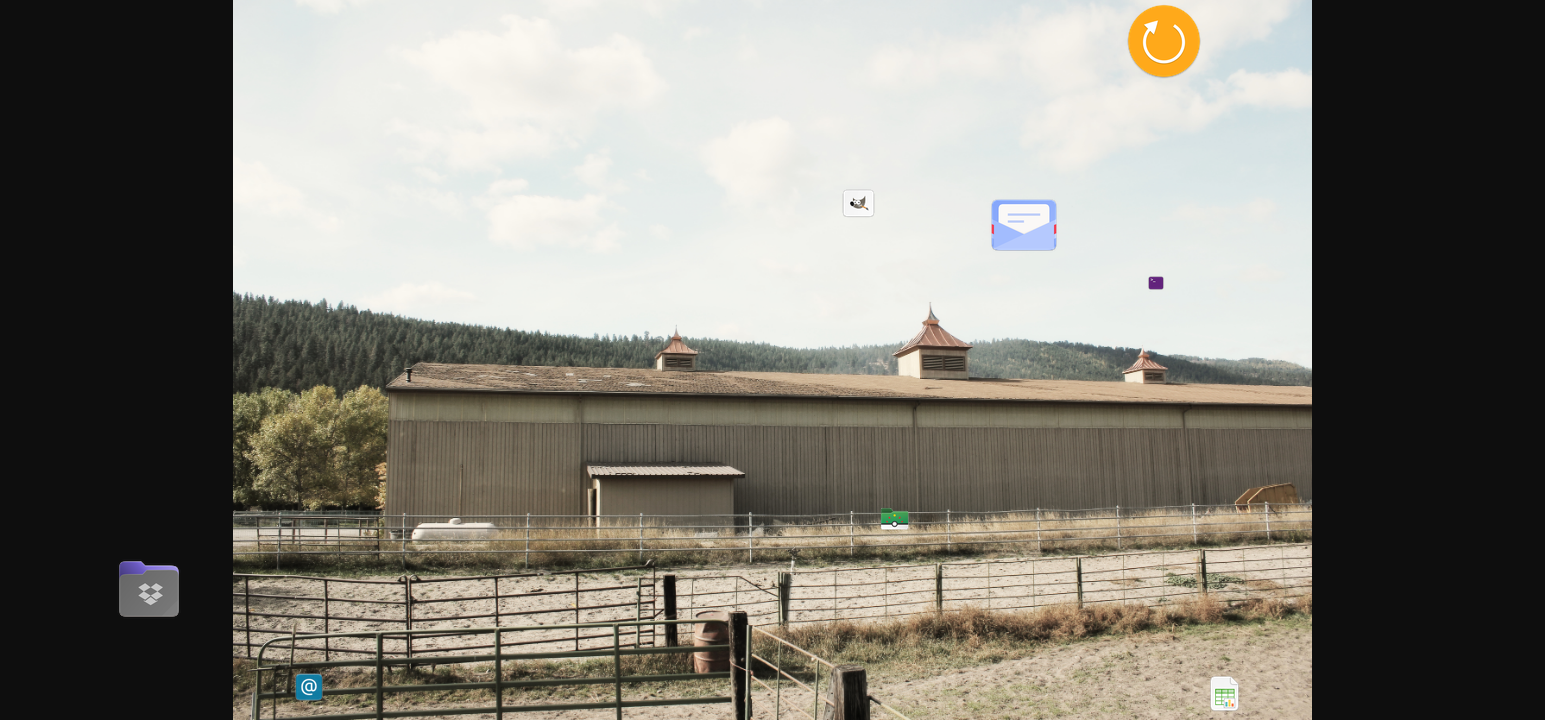  What do you see at coordinates (858, 202) in the screenshot?
I see `open a GIMP project file` at bounding box center [858, 202].